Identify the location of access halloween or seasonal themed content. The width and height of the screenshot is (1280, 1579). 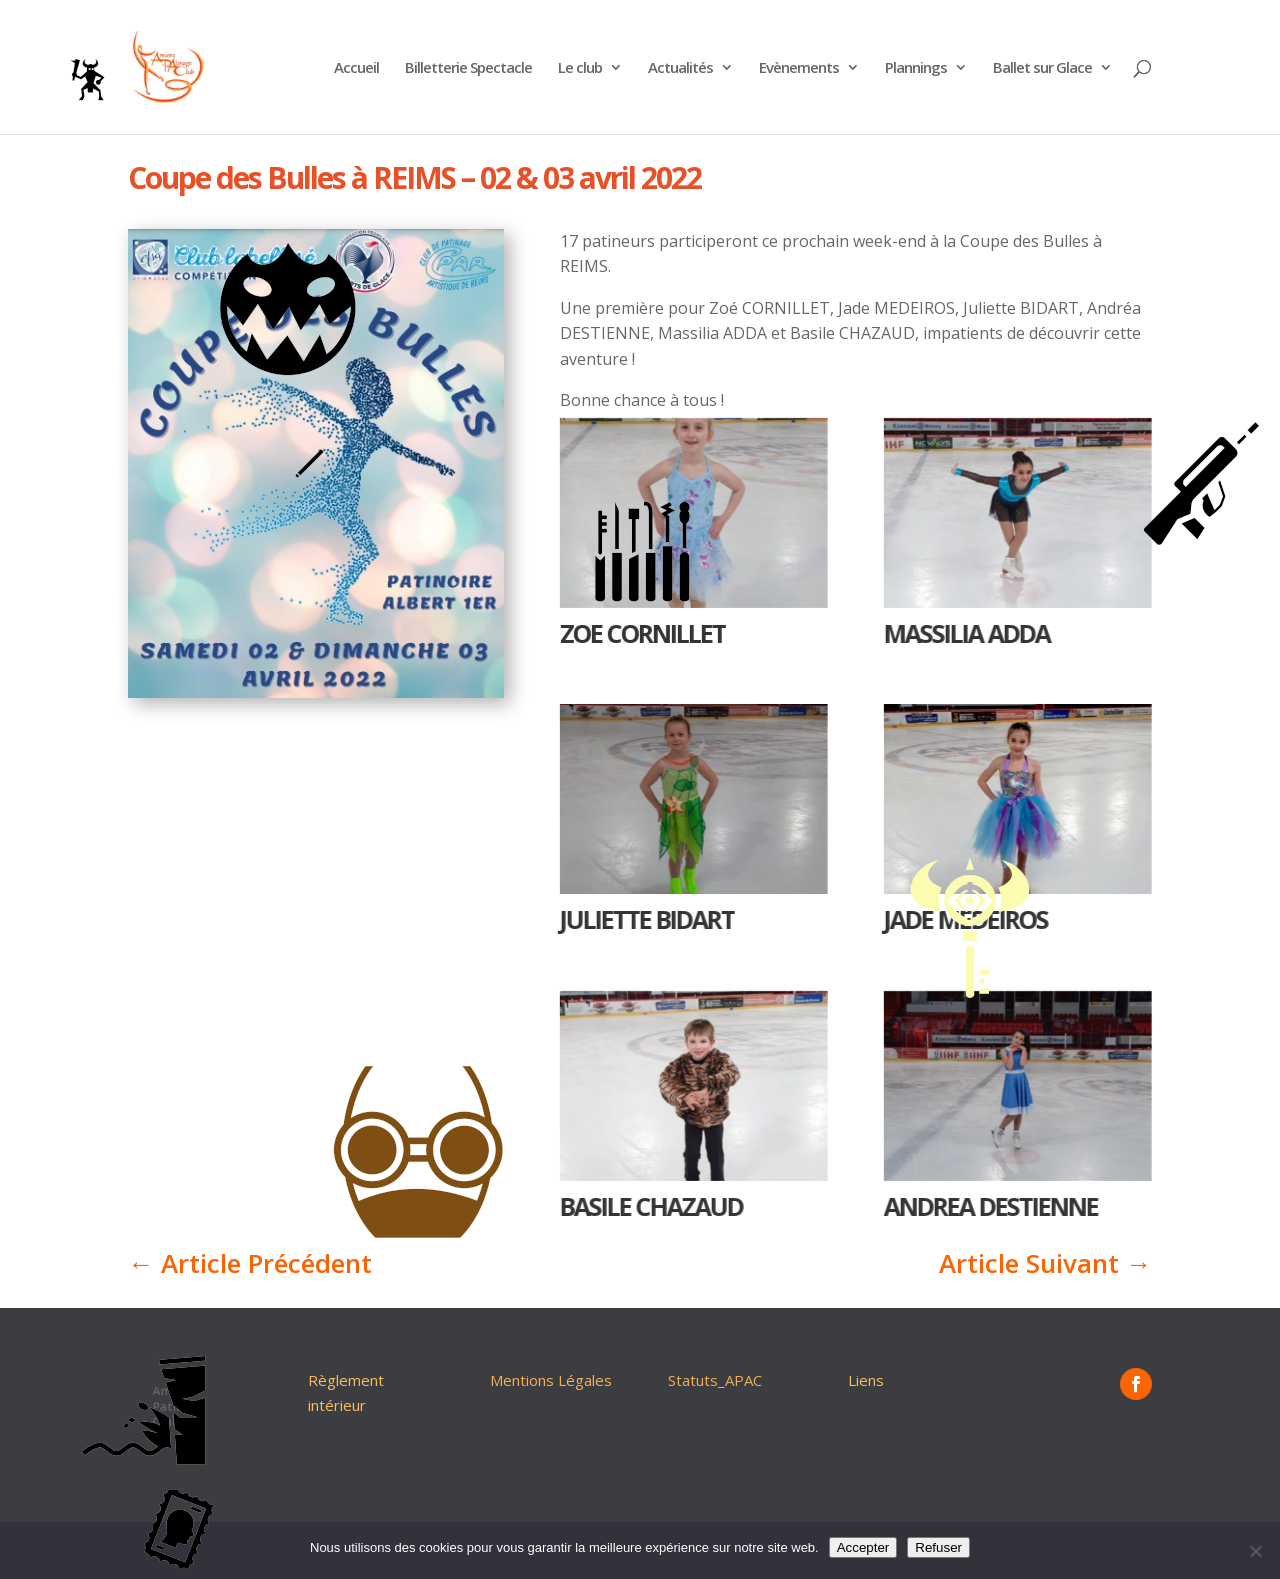
(288, 312).